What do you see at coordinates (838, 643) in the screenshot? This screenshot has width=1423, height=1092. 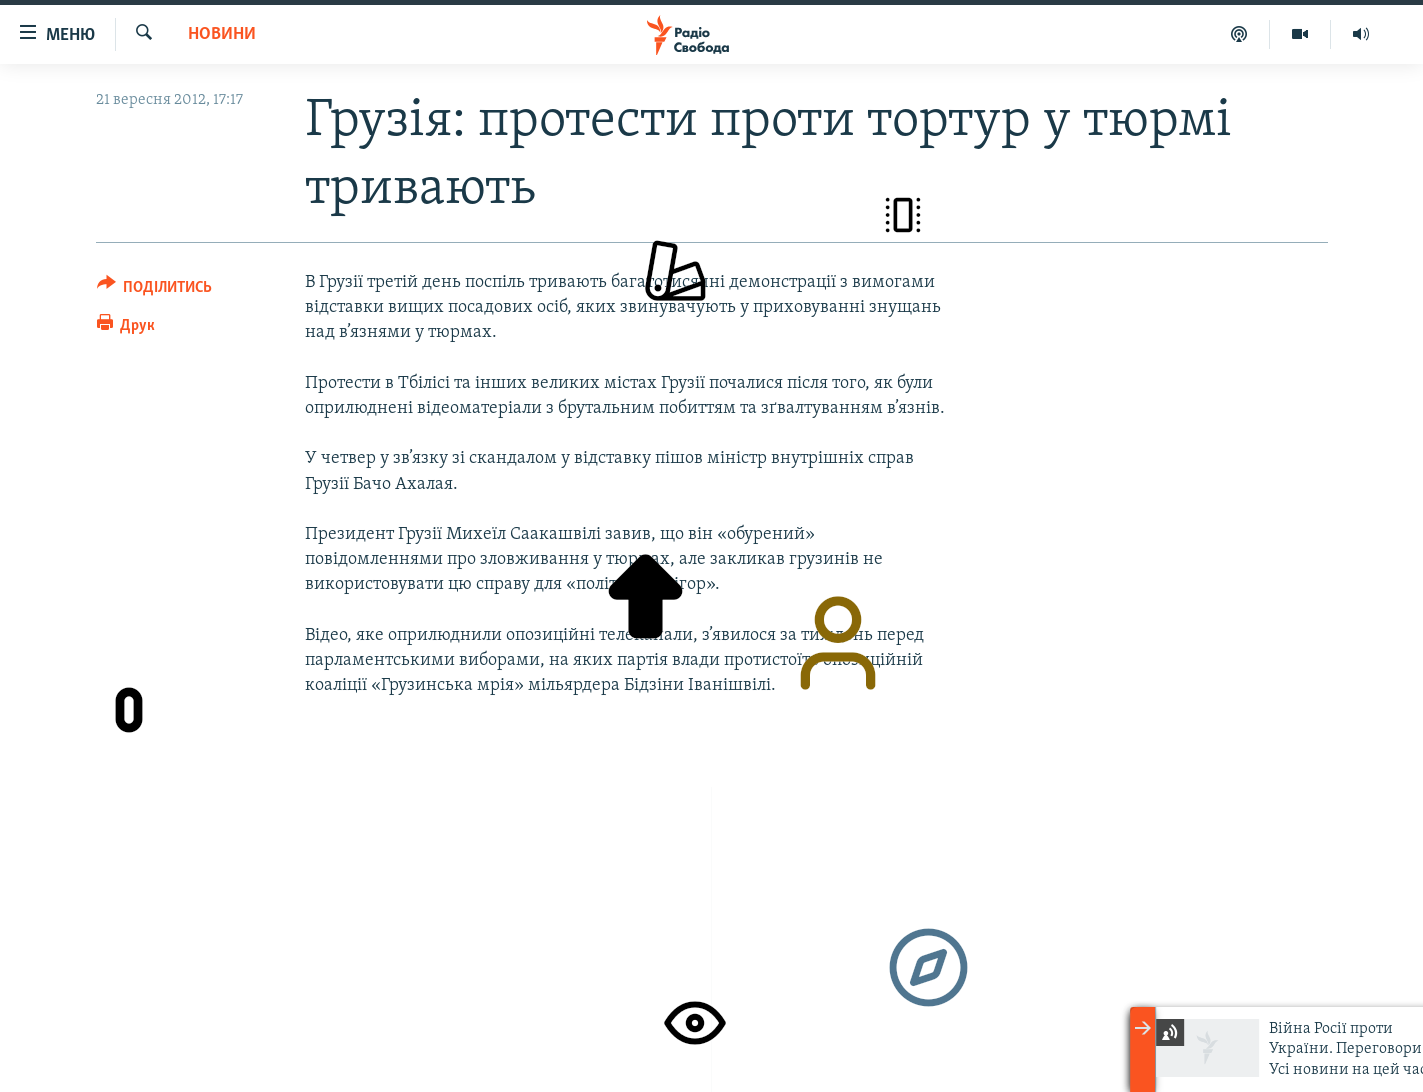 I see `view your profile` at bounding box center [838, 643].